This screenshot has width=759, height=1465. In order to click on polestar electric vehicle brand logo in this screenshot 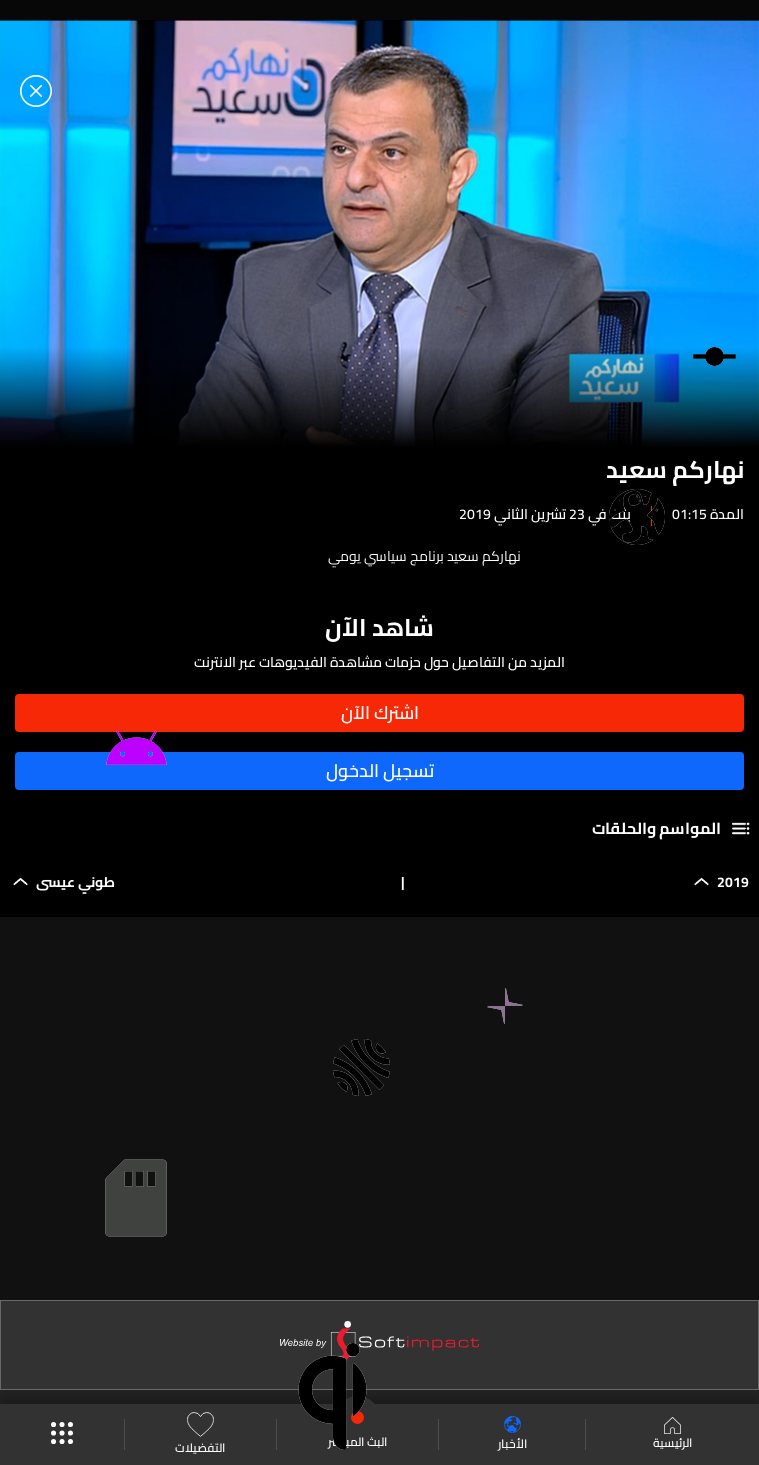, I will do `click(505, 1006)`.